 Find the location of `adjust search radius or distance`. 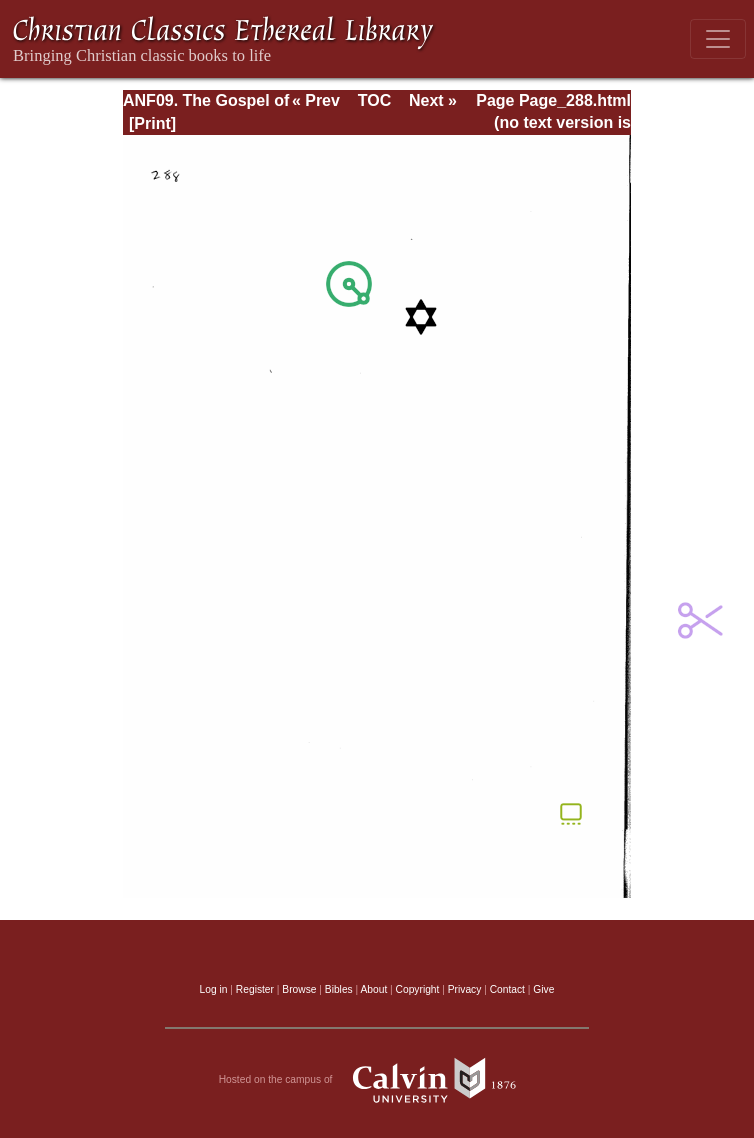

adjust search radius or distance is located at coordinates (349, 284).